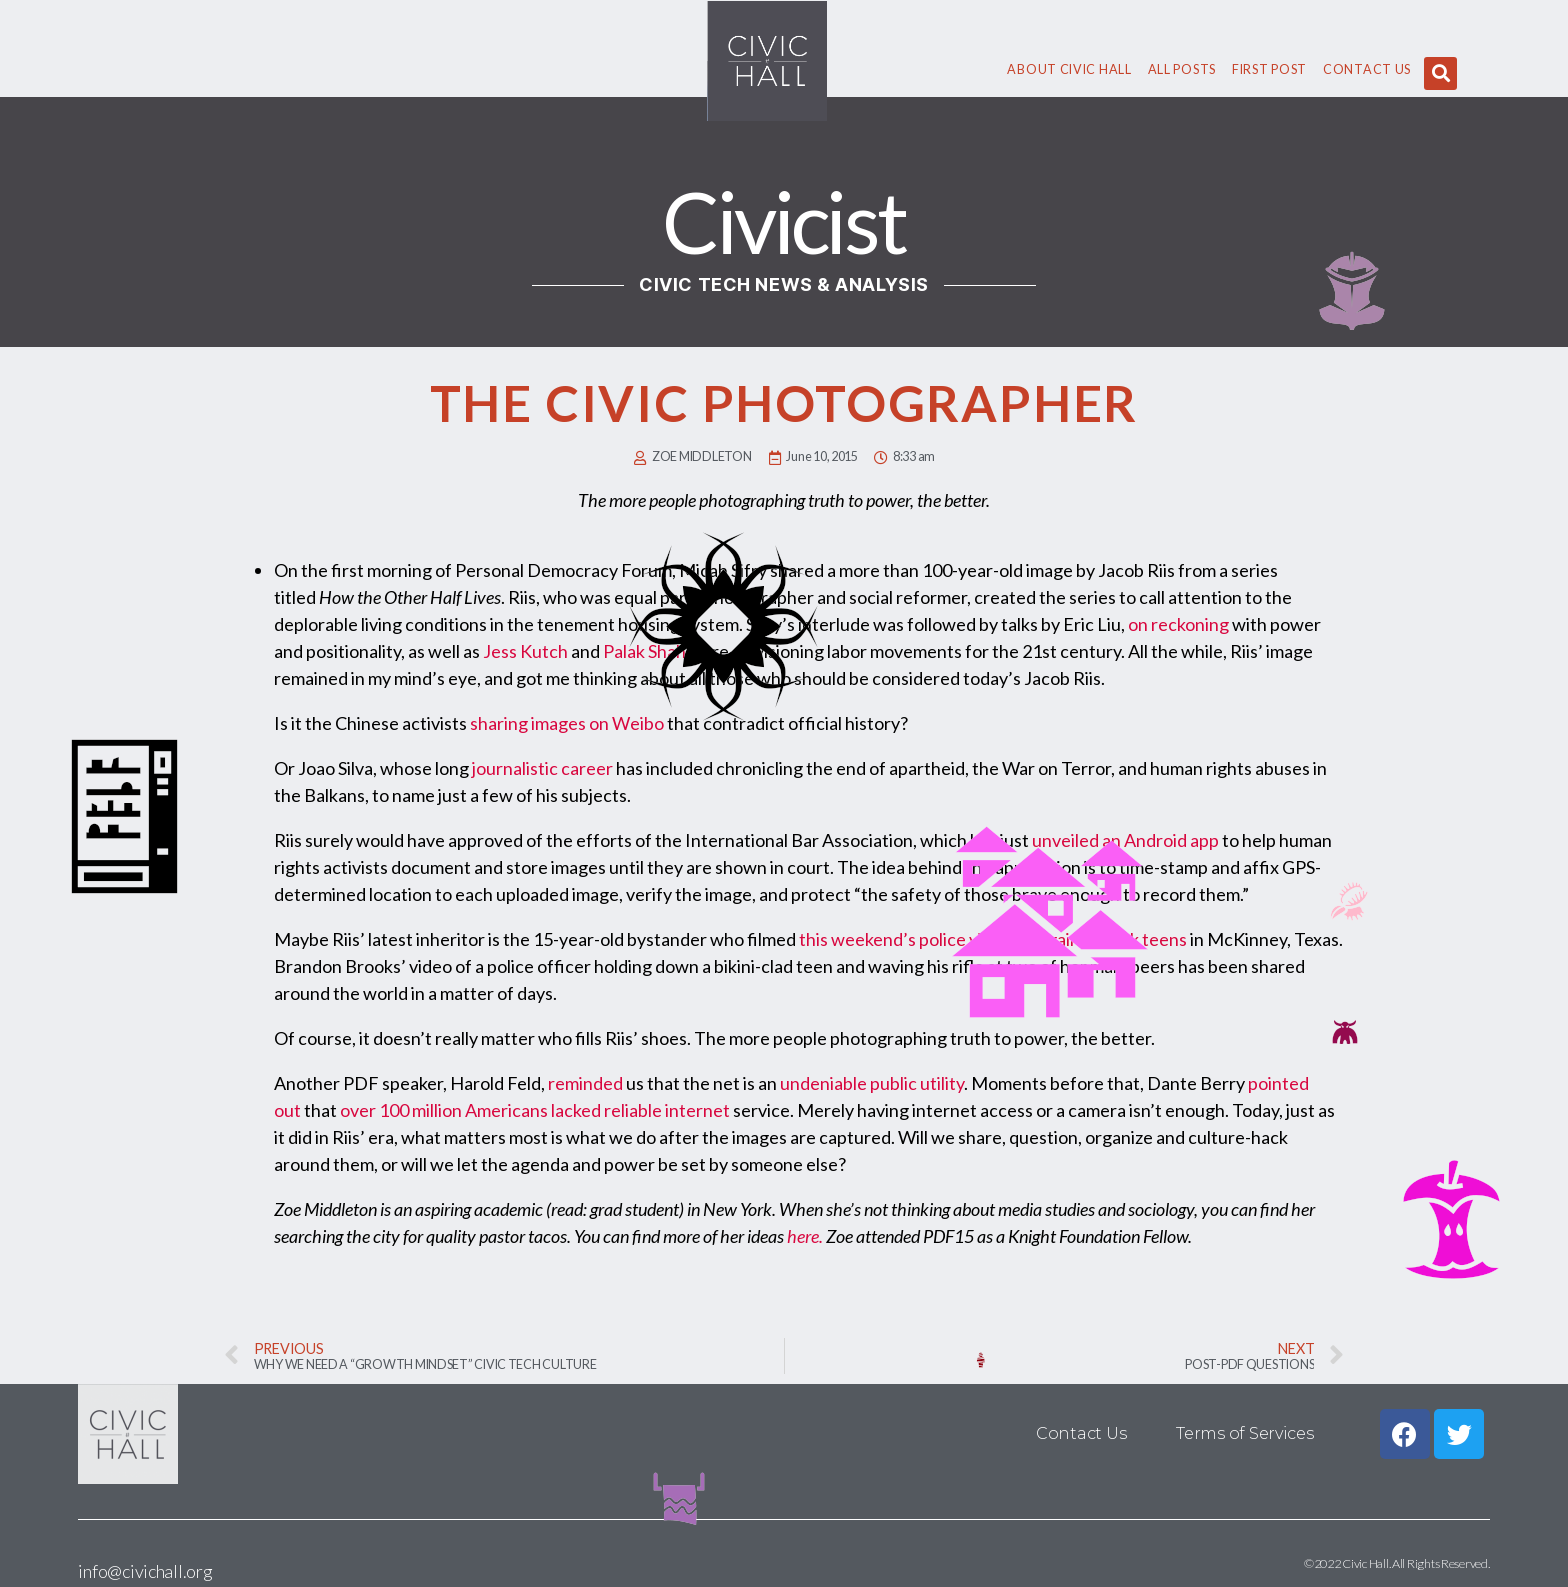 This screenshot has width=1568, height=1587. What do you see at coordinates (1451, 1219) in the screenshot?
I see `indicates food waste or compost category` at bounding box center [1451, 1219].